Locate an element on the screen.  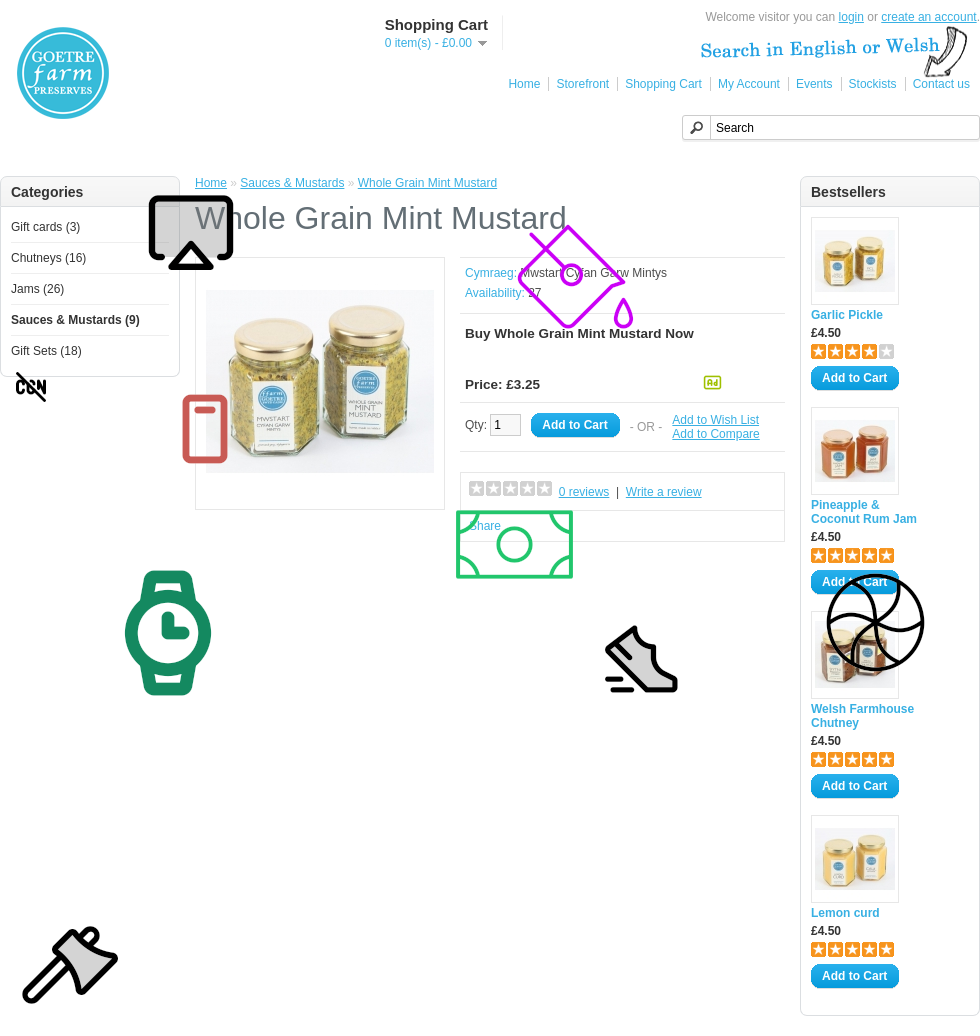
access crafting or building tools is located at coordinates (70, 968).